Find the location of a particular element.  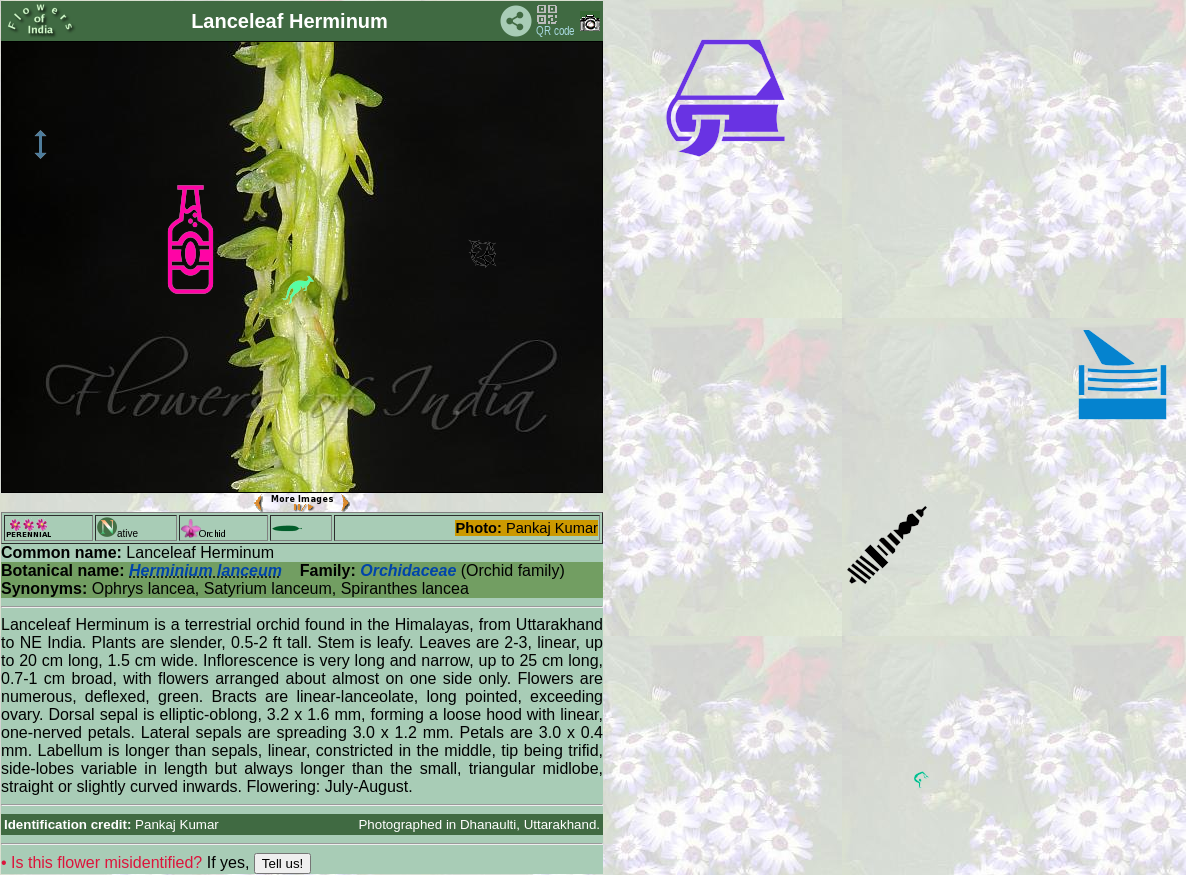

view engine or vehicle diagnostics is located at coordinates (887, 545).